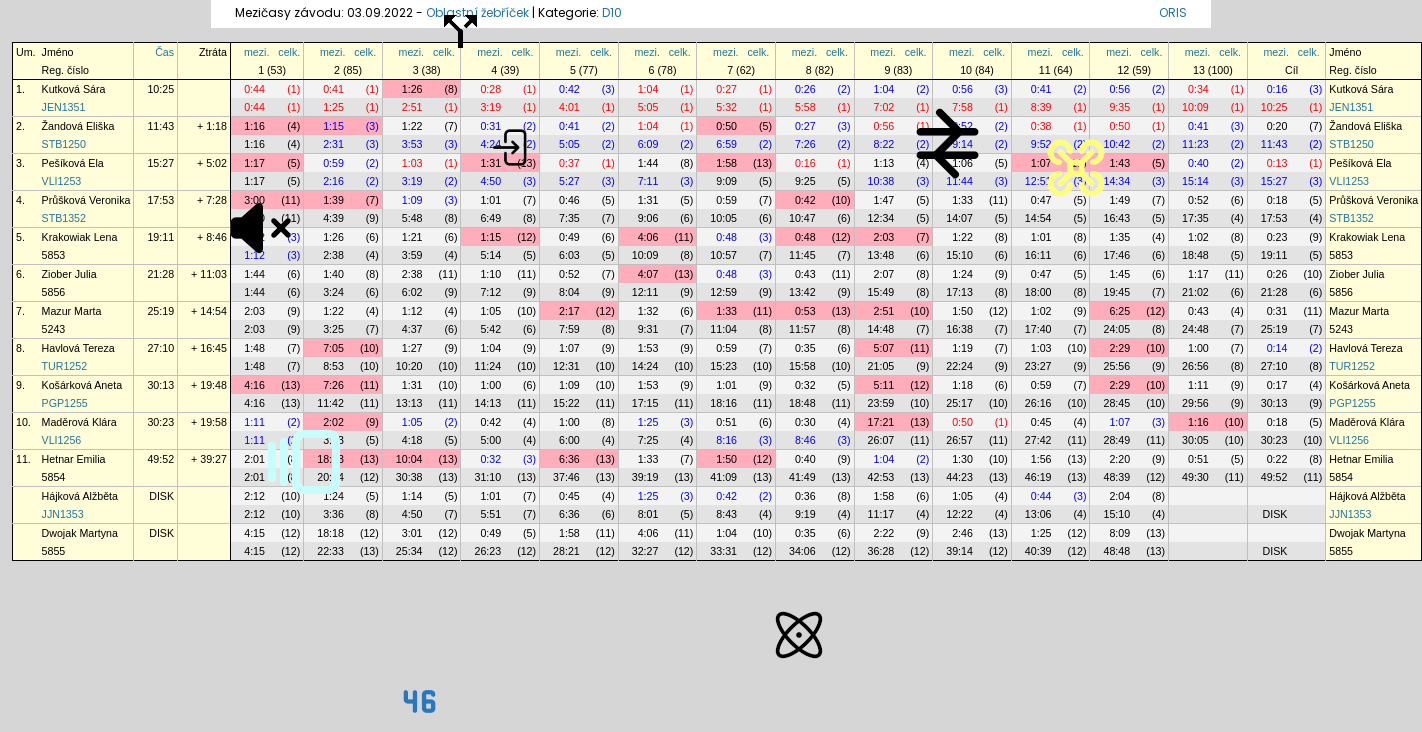 Image resolution: width=1422 pixels, height=732 pixels. I want to click on split or fork a call to multiple lines, so click(460, 31).